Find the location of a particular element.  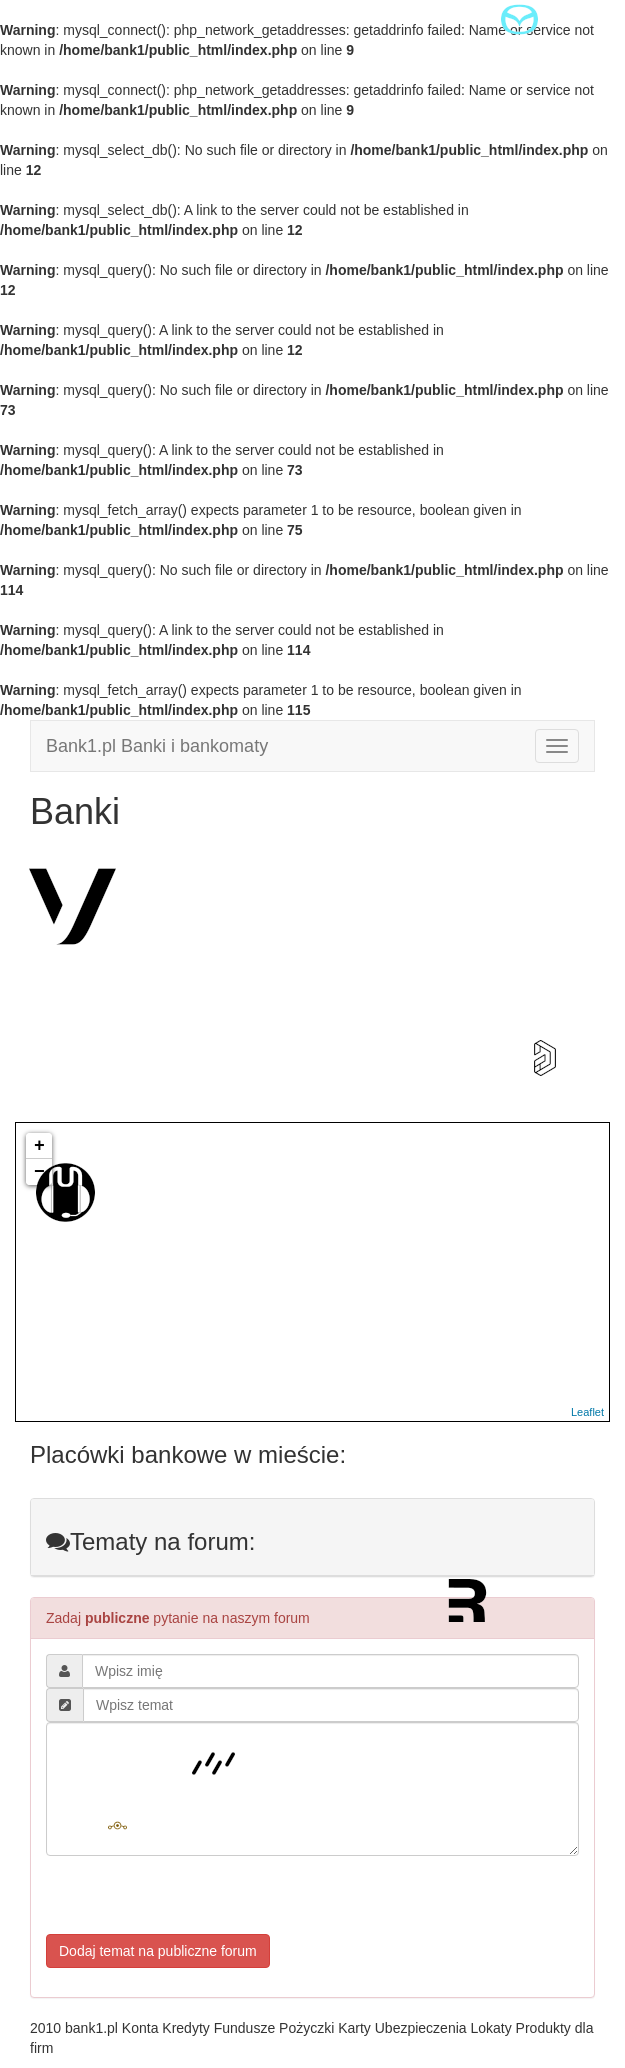

vonage app or service is located at coordinates (72, 906).